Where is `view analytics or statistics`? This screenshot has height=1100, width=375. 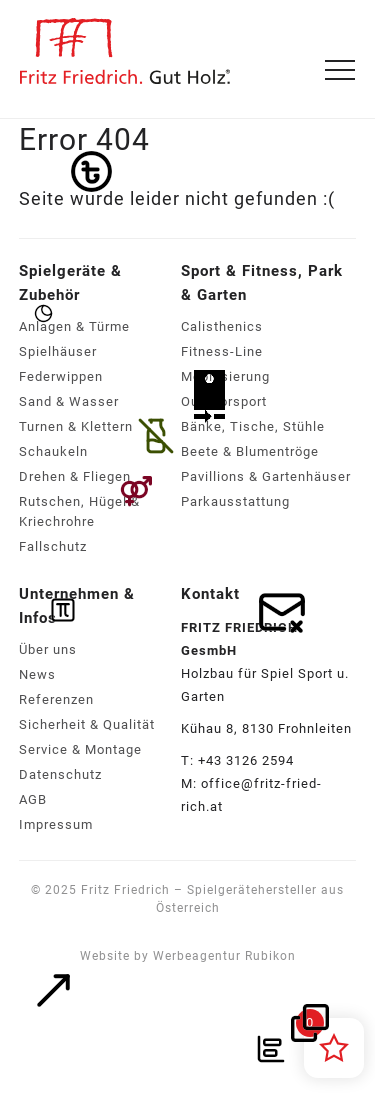
view analytics or statistics is located at coordinates (271, 1049).